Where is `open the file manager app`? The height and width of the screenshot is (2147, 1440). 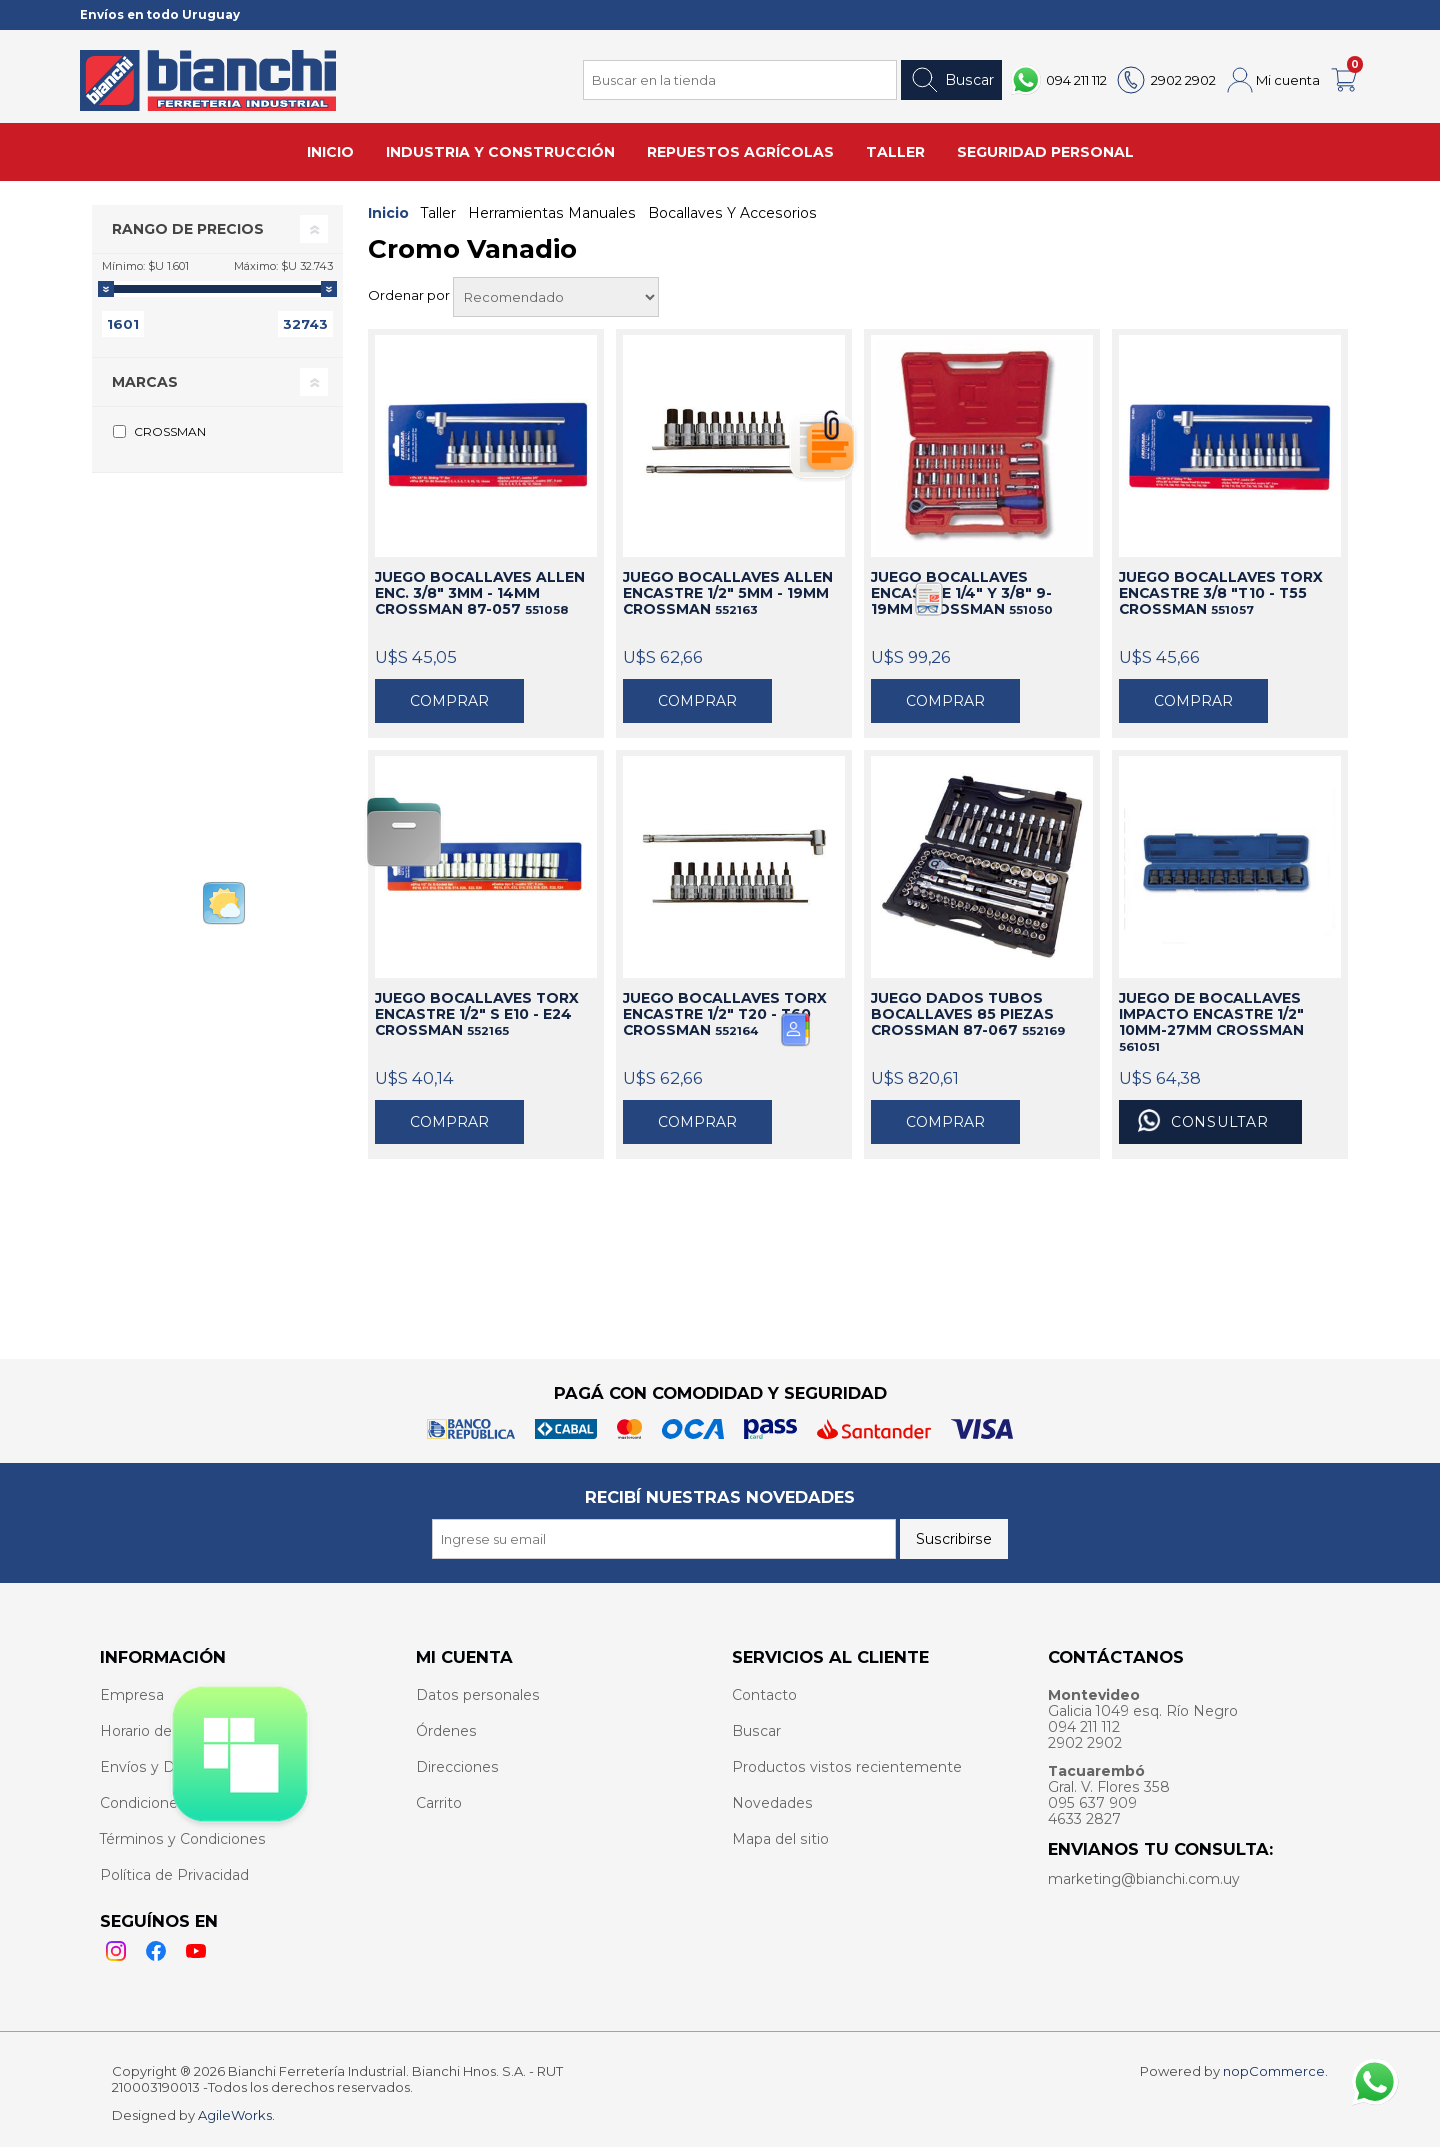
open the file manager app is located at coordinates (404, 832).